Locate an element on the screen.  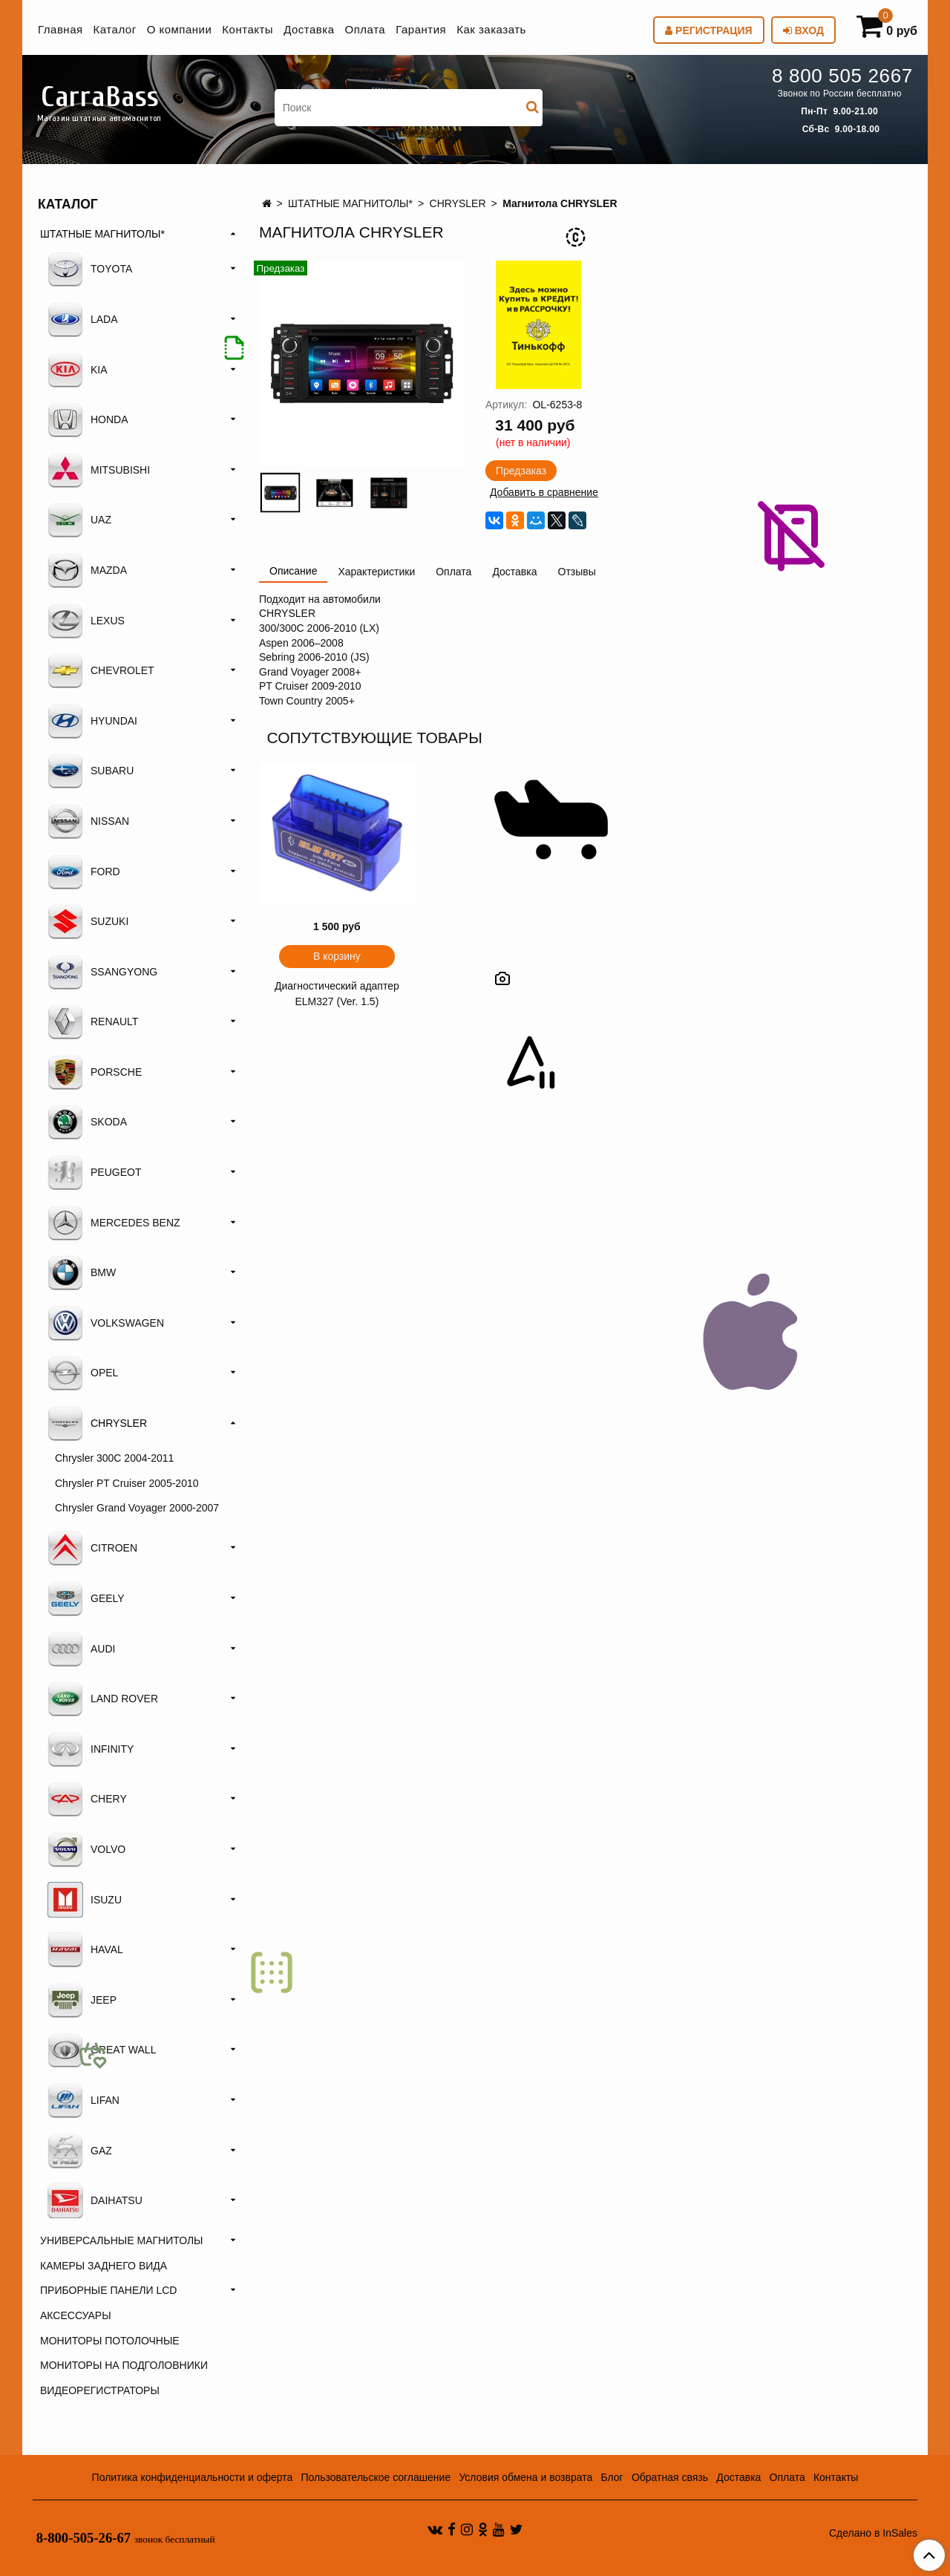
view data in matrix or grid format is located at coordinates (272, 1972).